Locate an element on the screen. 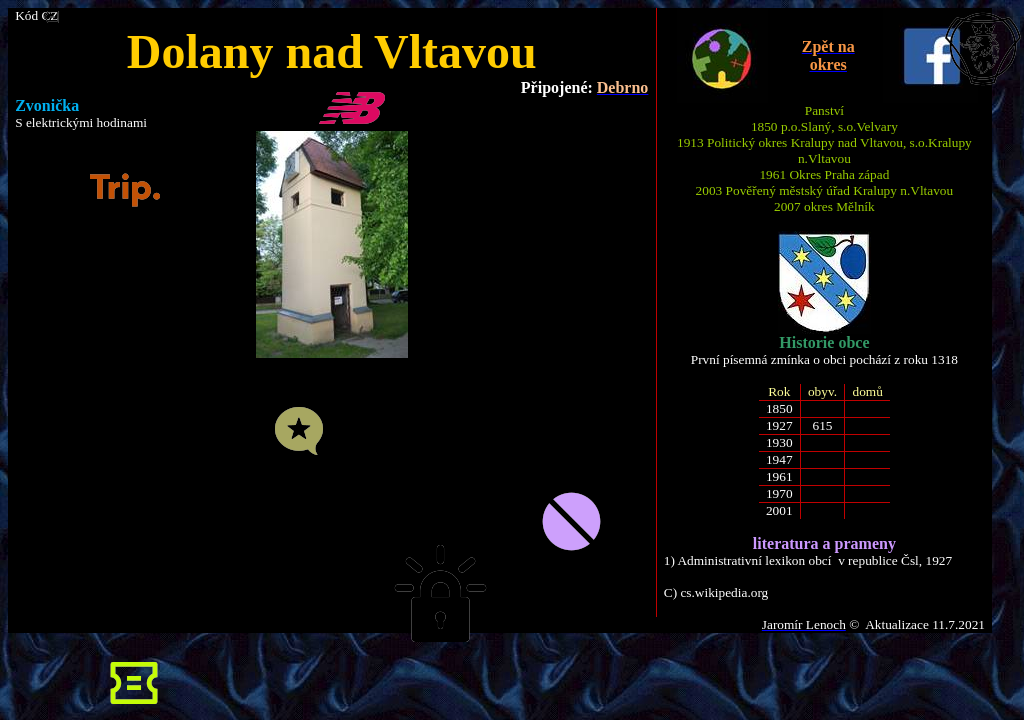 This screenshot has height=720, width=1024. scania brand logo is located at coordinates (983, 49).